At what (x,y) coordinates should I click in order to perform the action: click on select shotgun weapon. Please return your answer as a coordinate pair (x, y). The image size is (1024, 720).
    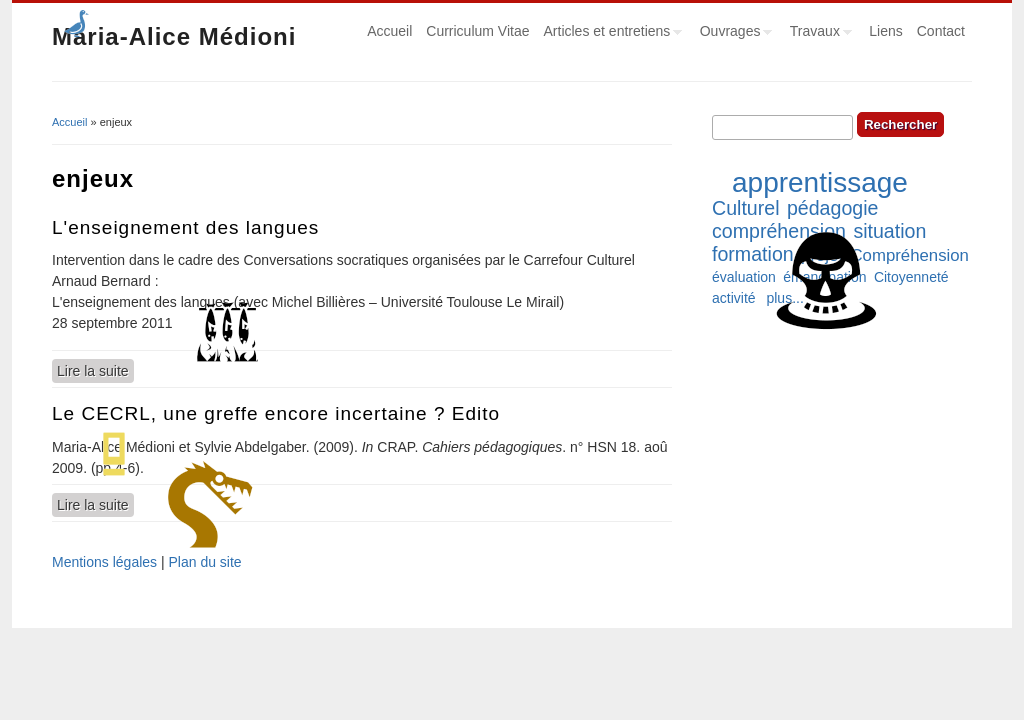
    Looking at the image, I should click on (114, 454).